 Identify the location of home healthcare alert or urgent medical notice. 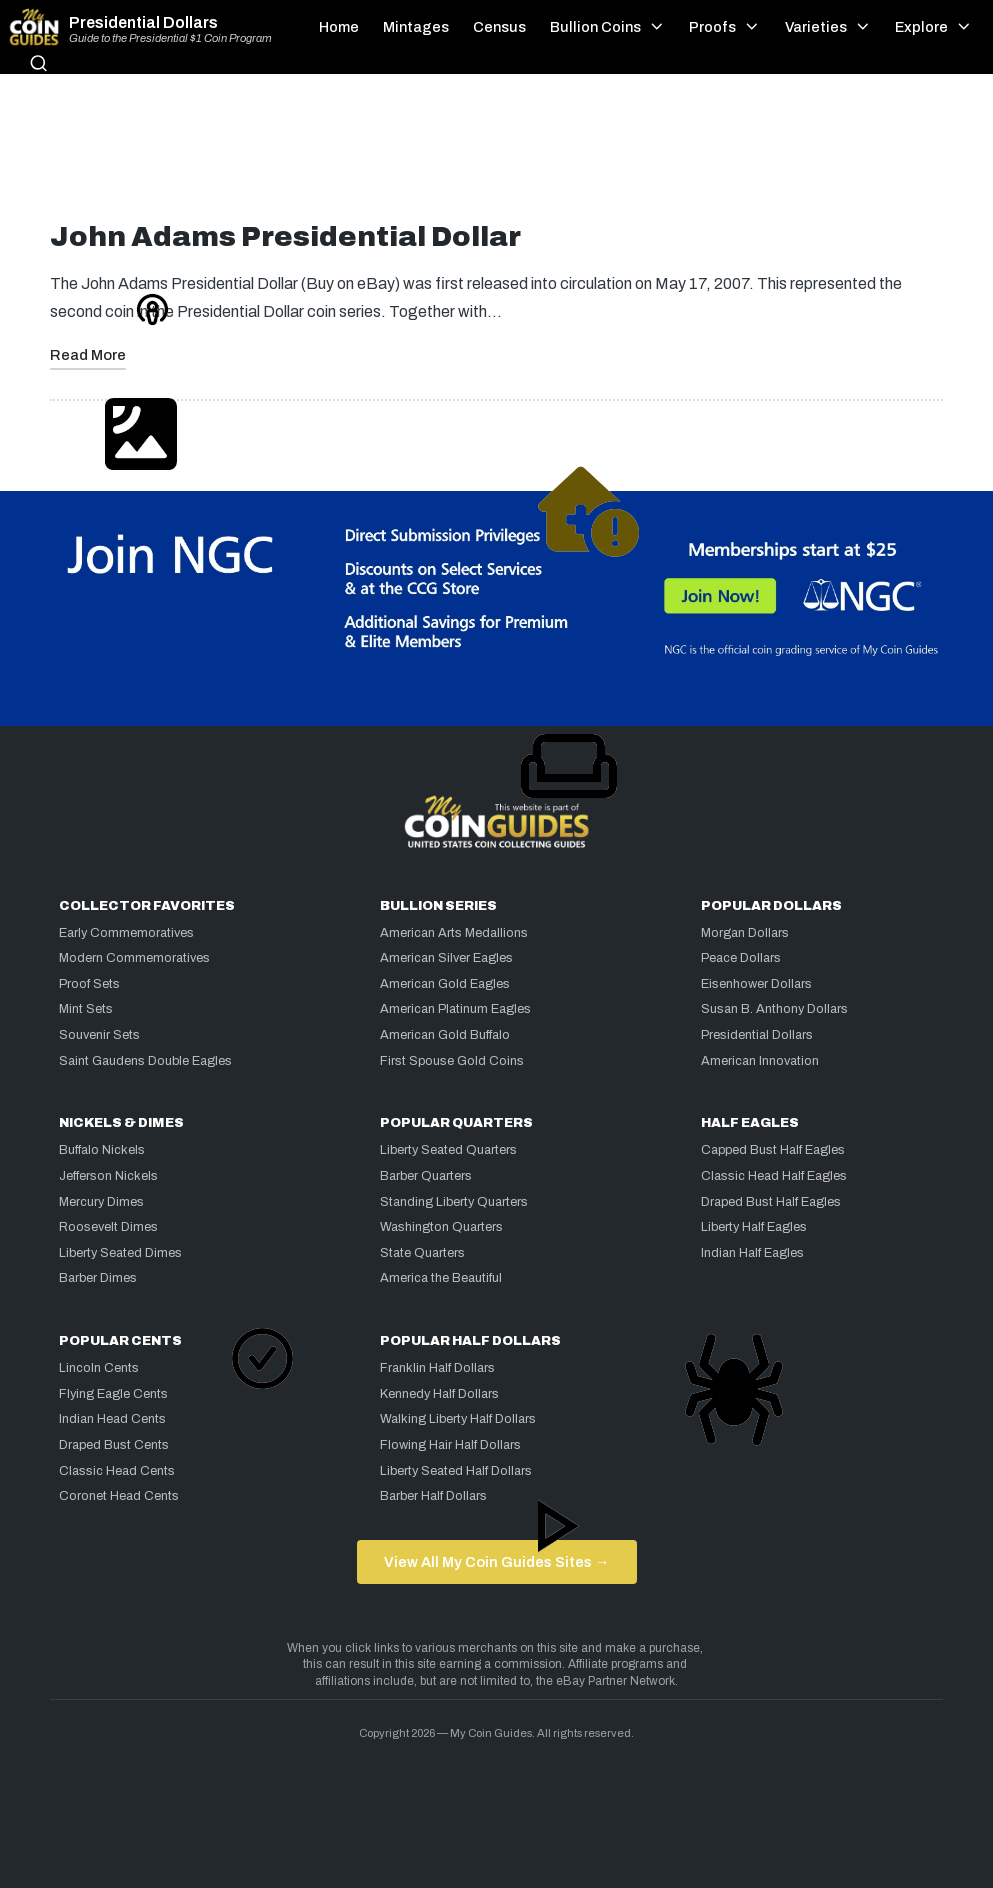
(586, 509).